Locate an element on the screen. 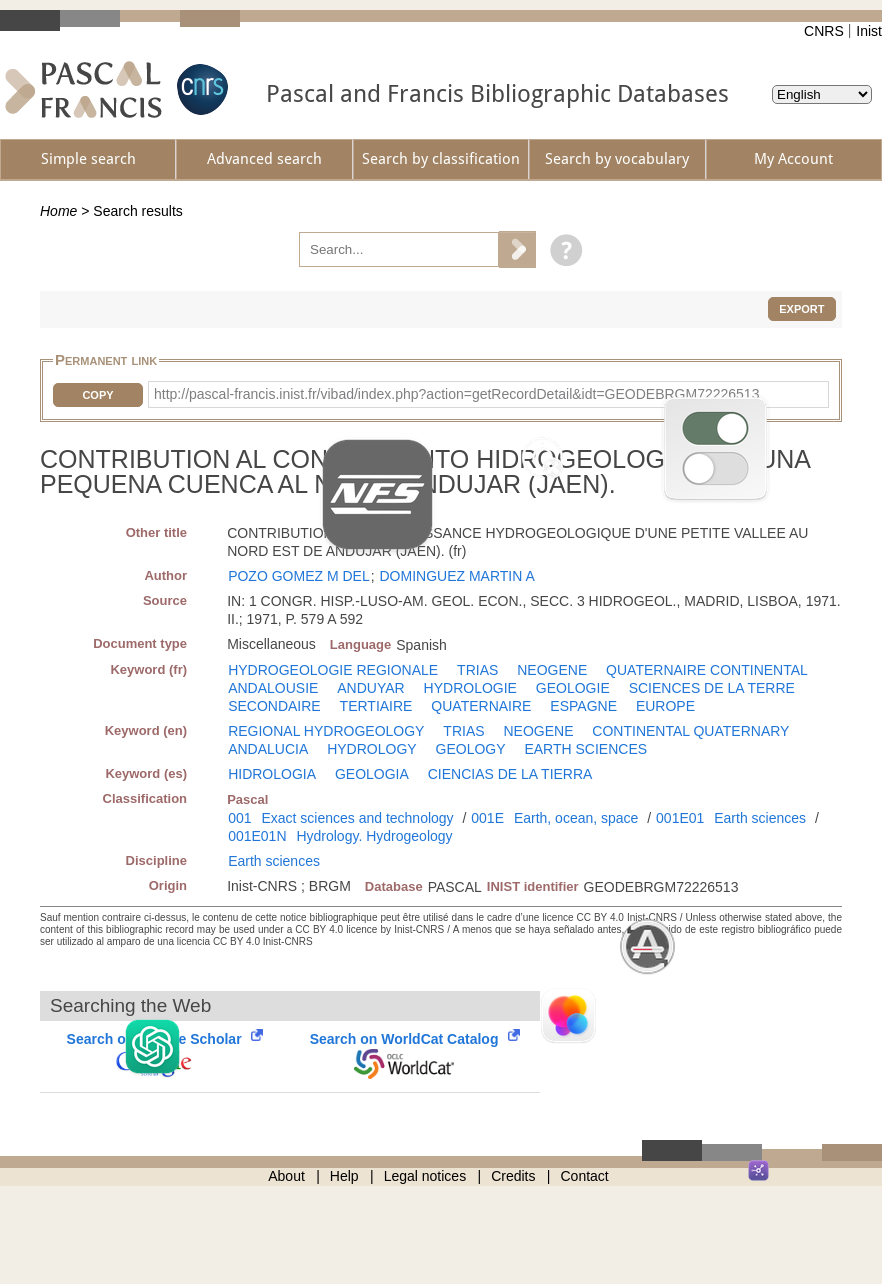 The image size is (882, 1284). launch need for speed underground 2 game is located at coordinates (377, 494).